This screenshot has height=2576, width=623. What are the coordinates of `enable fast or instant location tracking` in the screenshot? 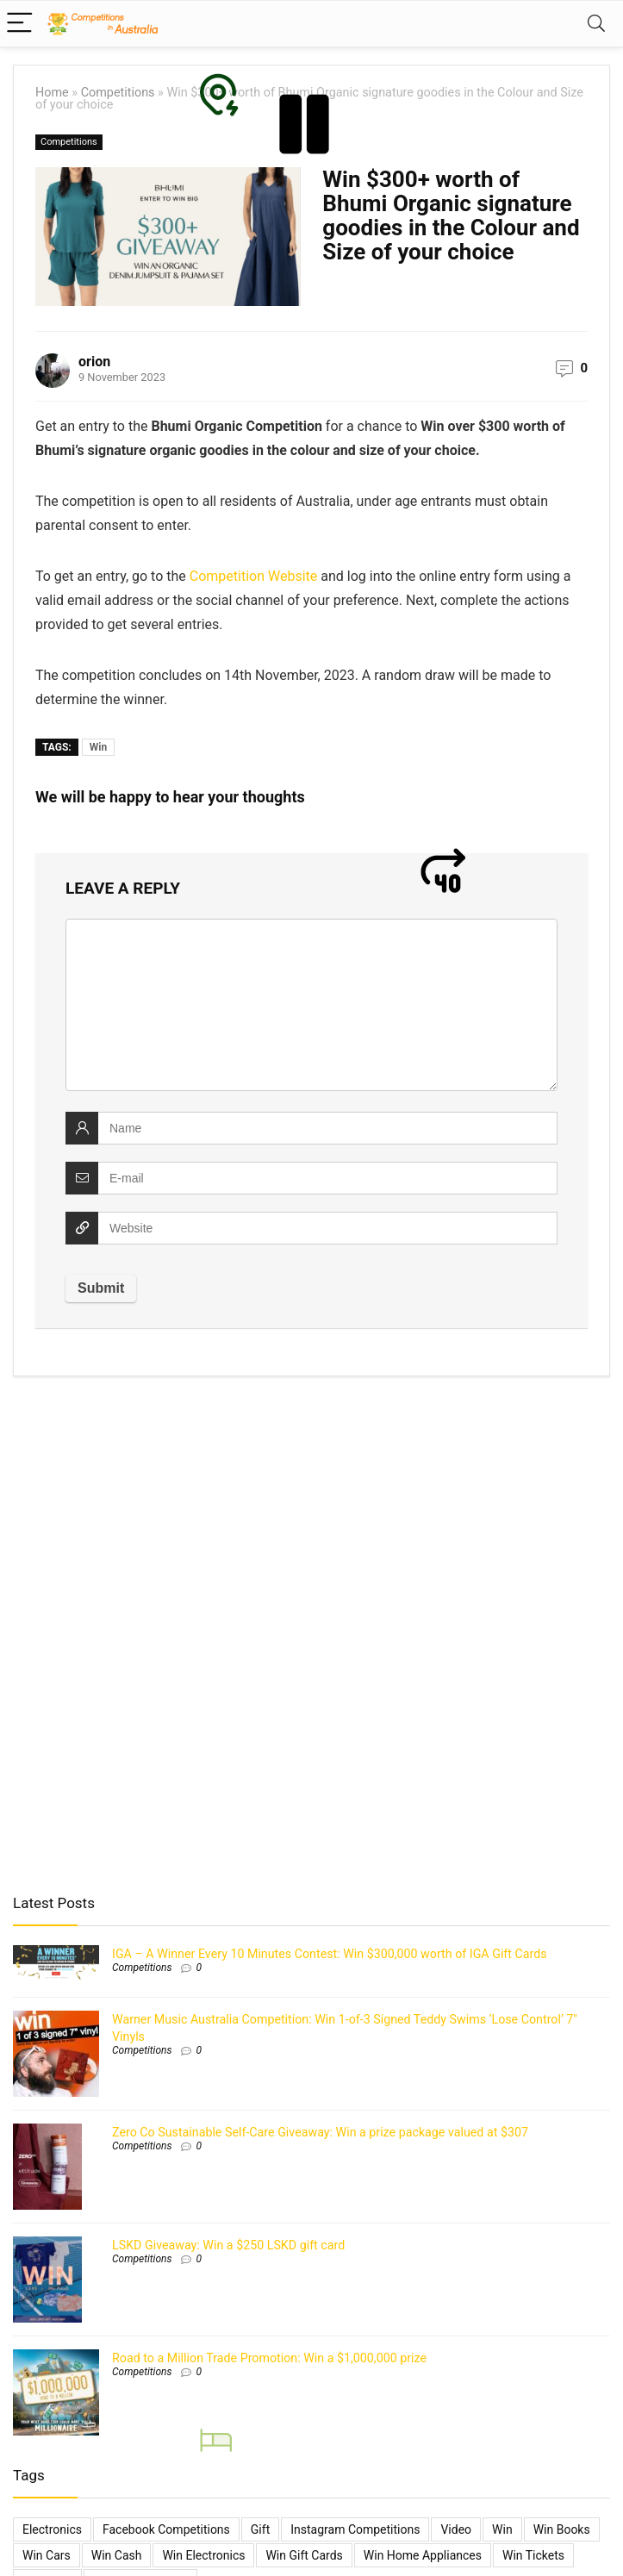 It's located at (218, 94).